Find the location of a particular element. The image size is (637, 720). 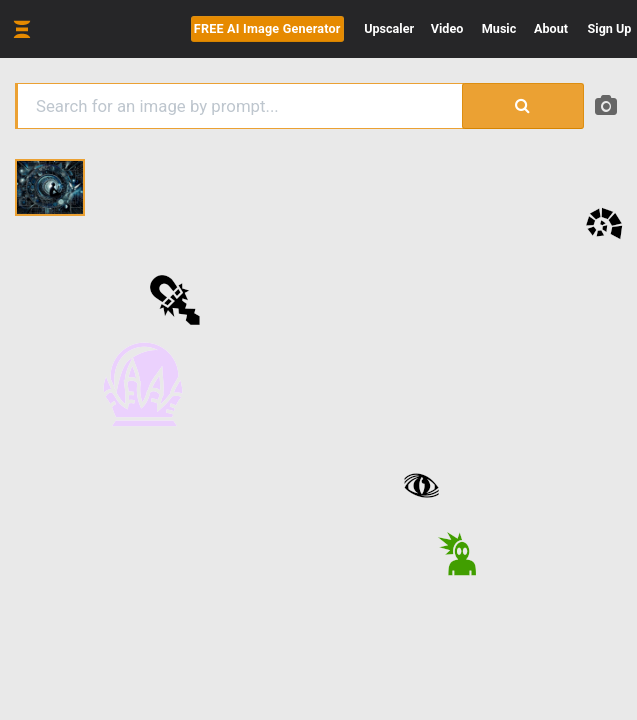

indicates a stealth or hidden status in gameplay is located at coordinates (421, 485).